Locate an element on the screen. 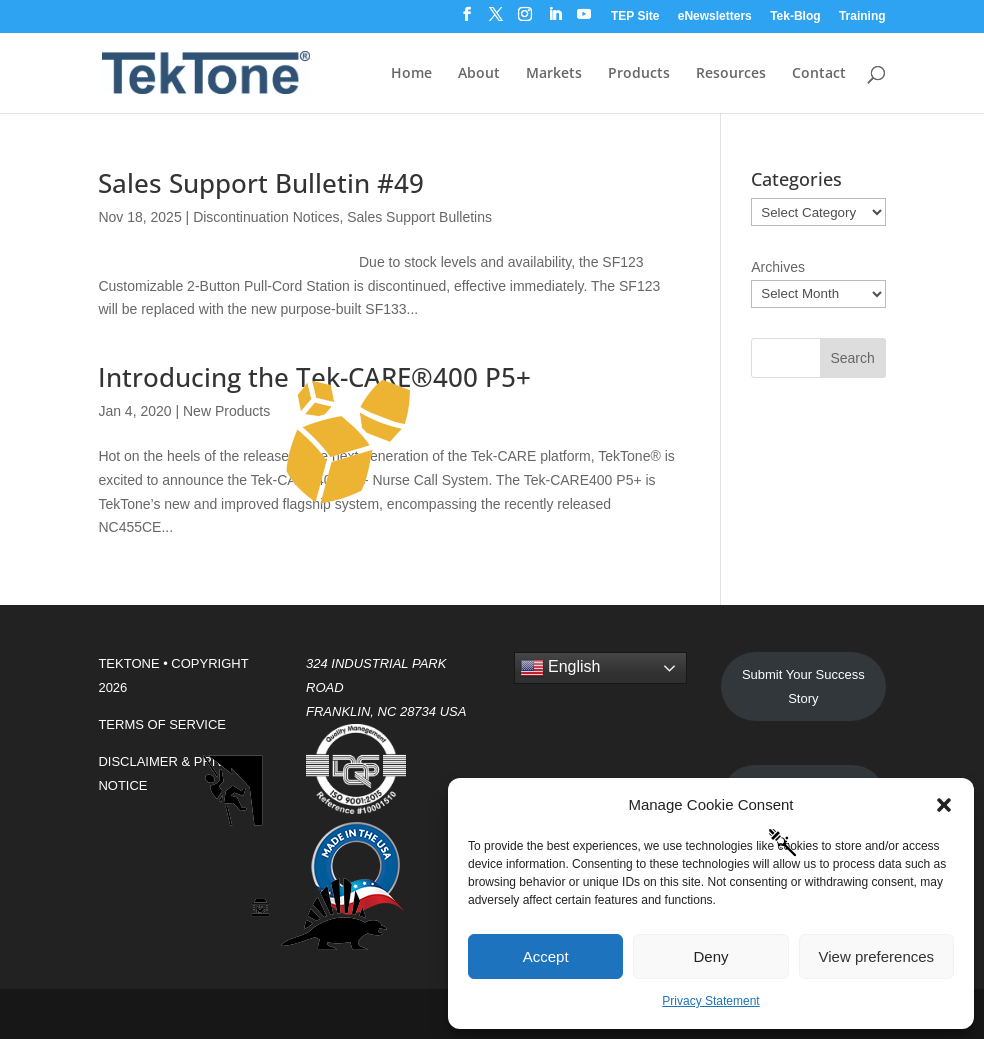 This screenshot has width=984, height=1039. fire laser weapon or special attack is located at coordinates (782, 842).